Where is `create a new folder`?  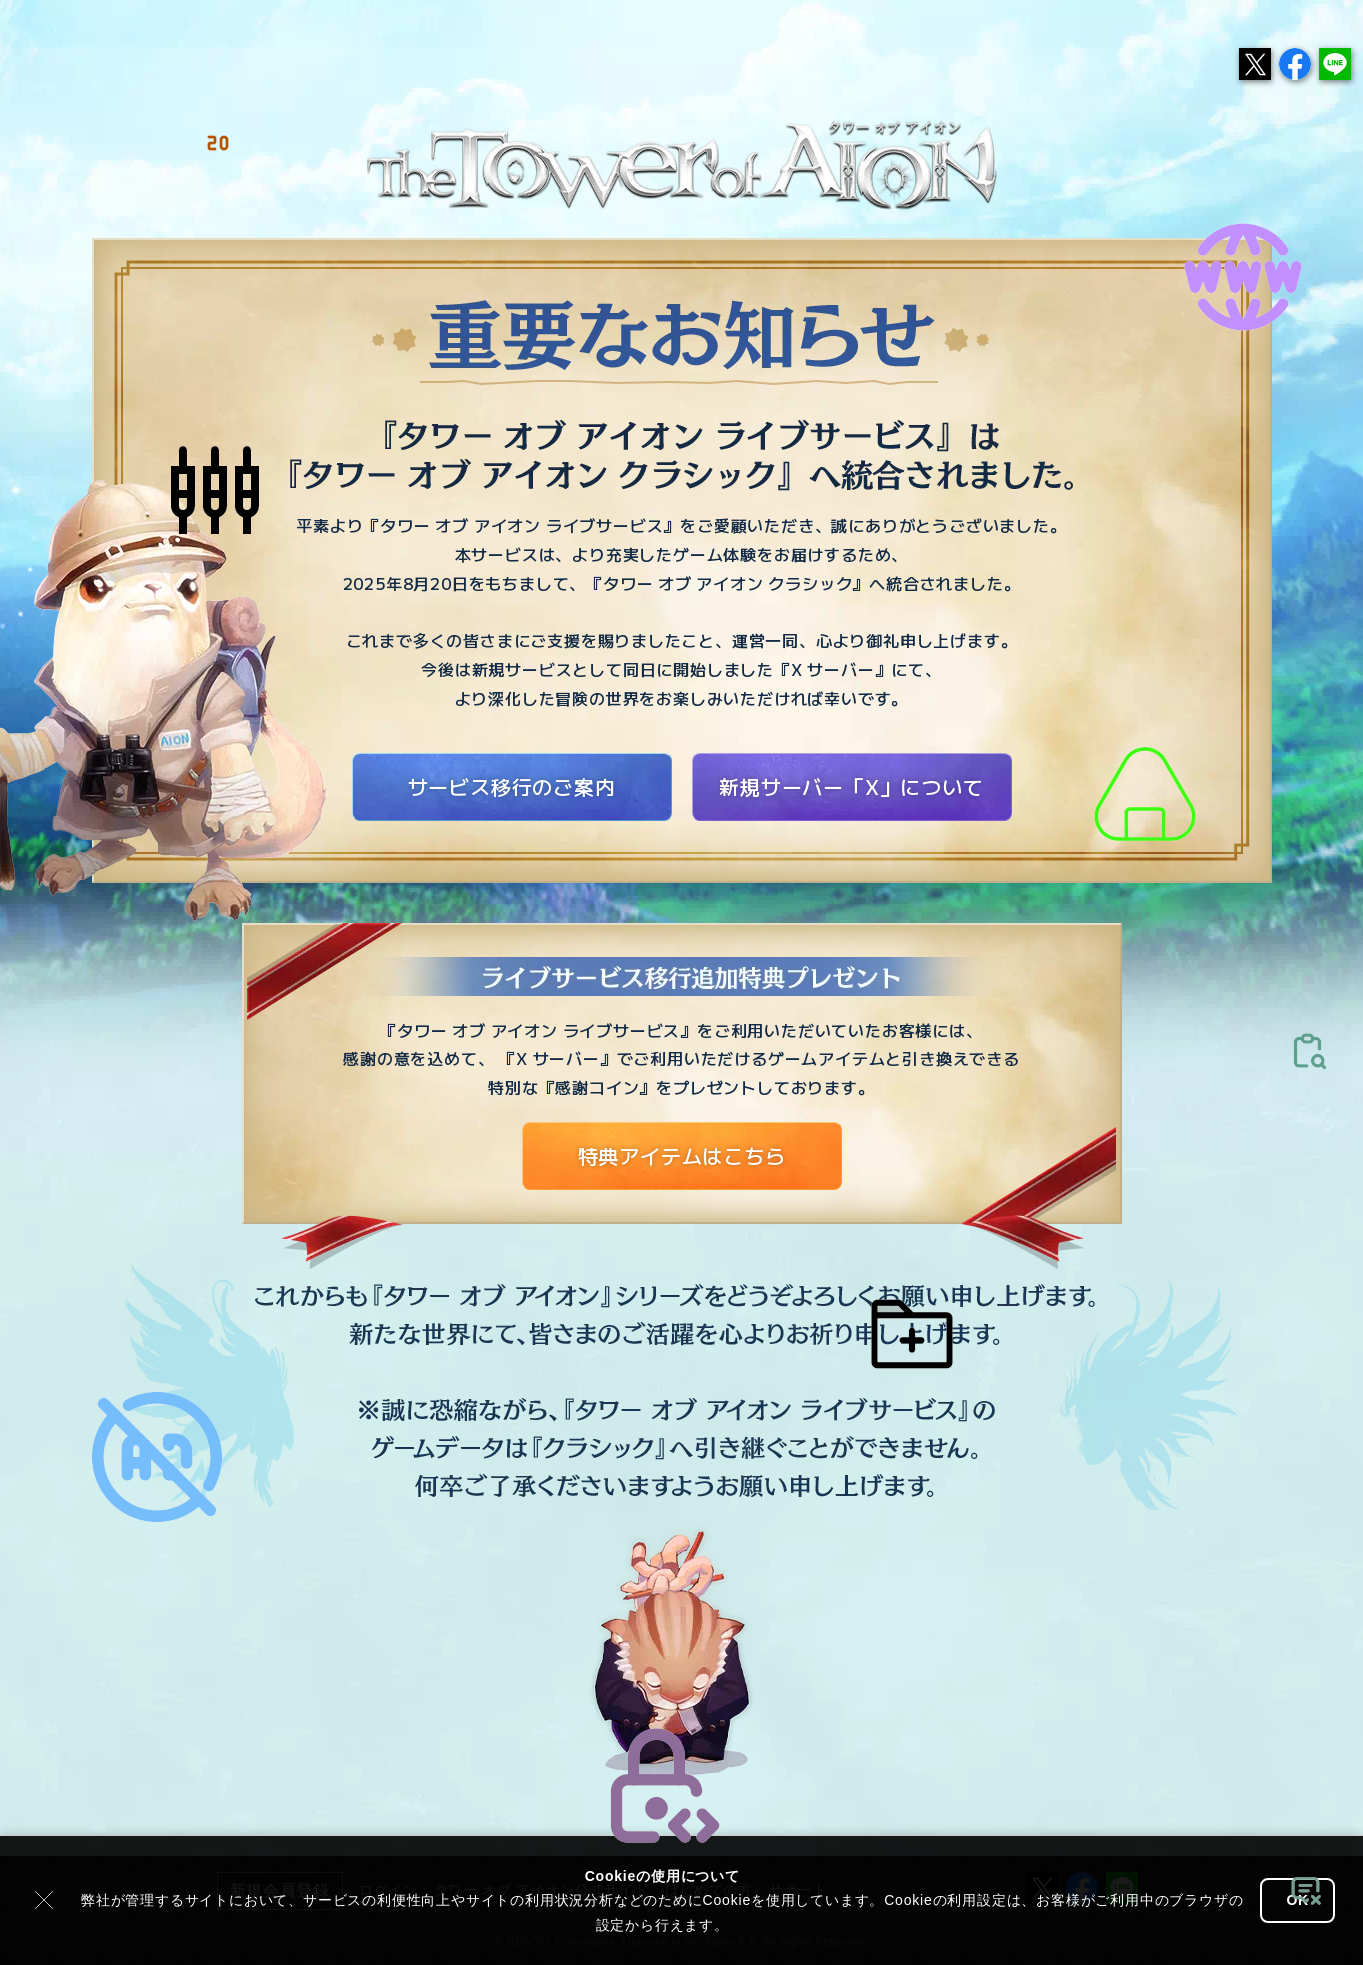
create a new folder is located at coordinates (912, 1334).